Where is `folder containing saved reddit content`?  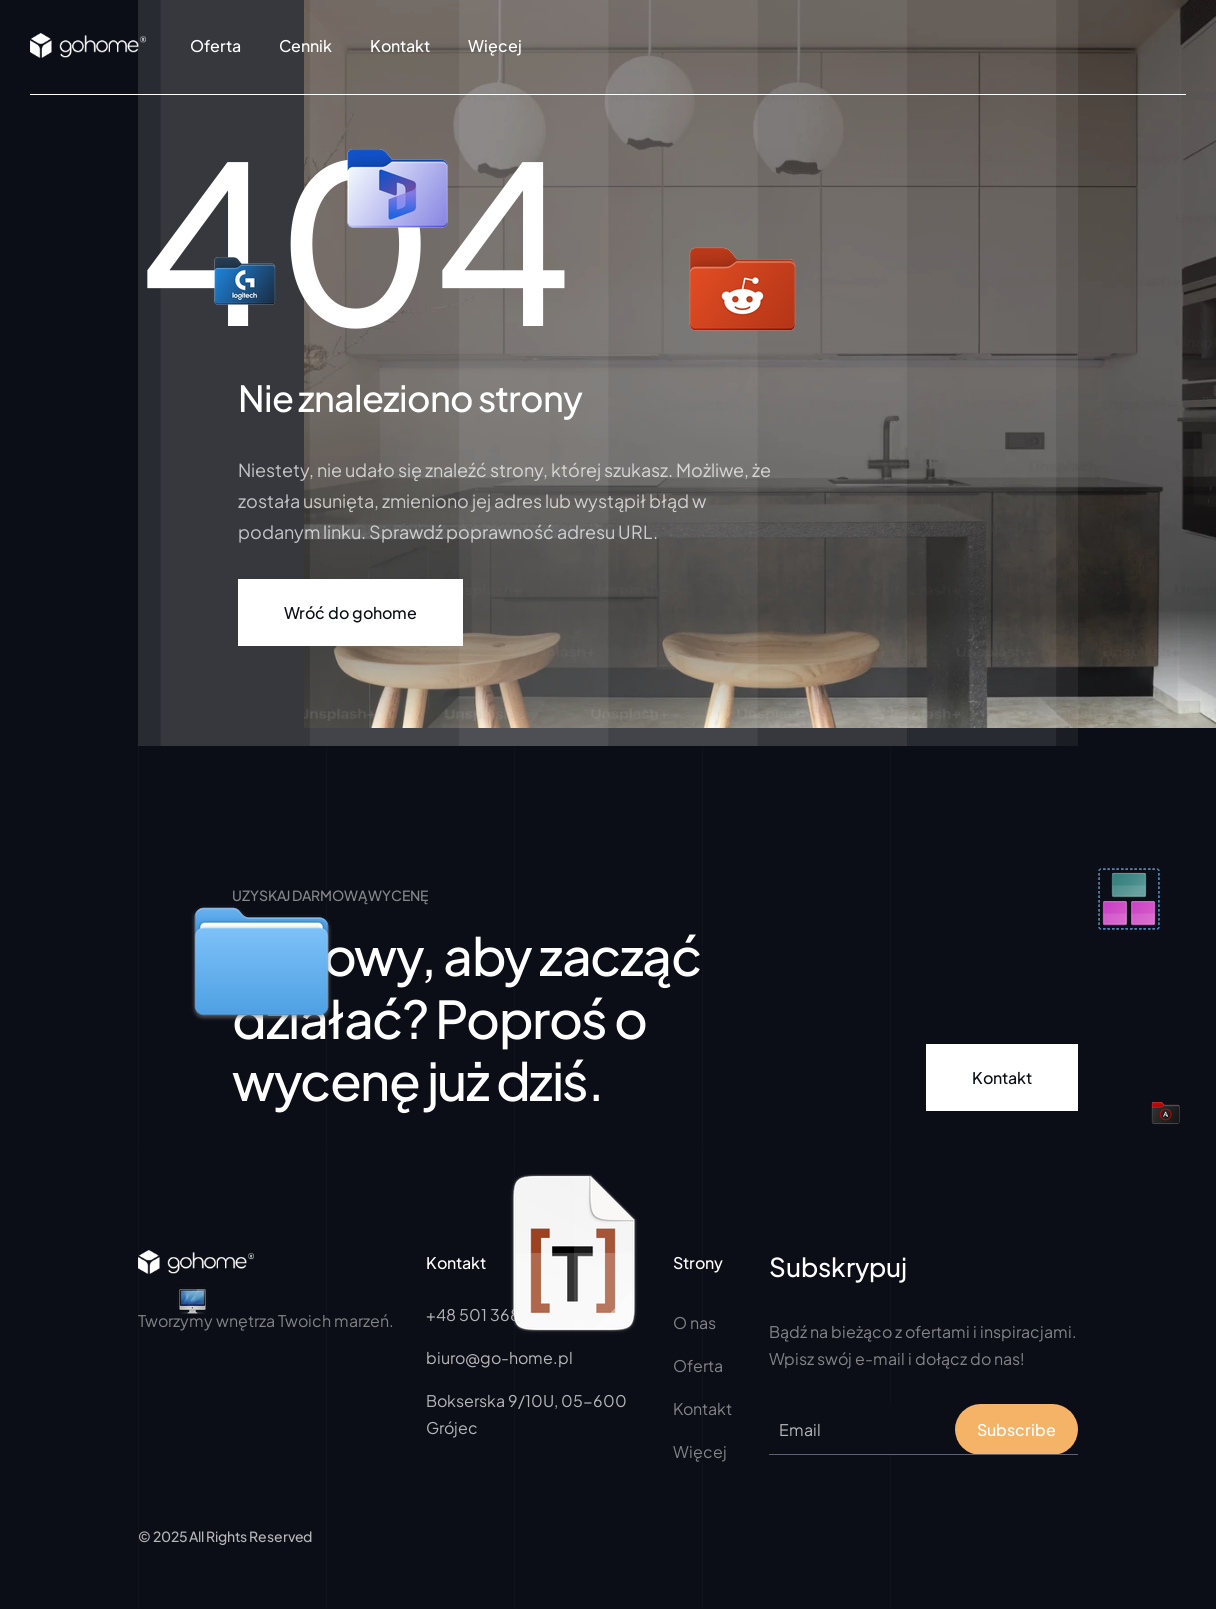 folder containing saved reddit content is located at coordinates (742, 292).